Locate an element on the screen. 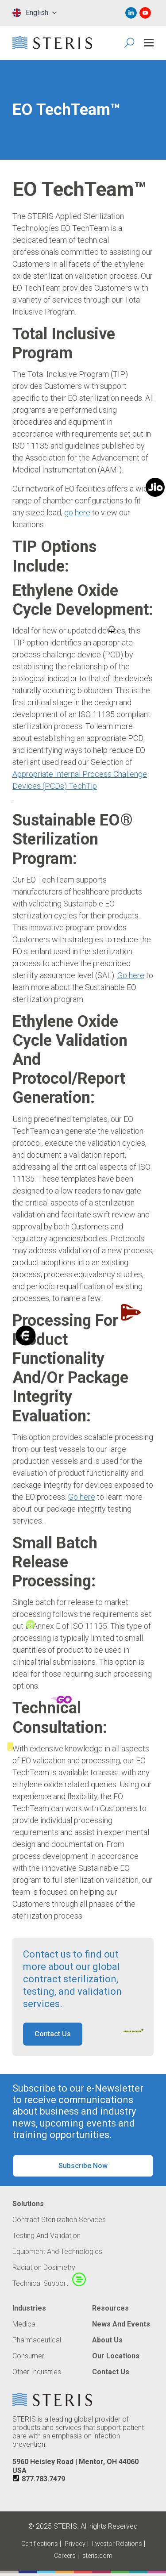 This screenshot has width=166, height=2576. McLaren brand logo is located at coordinates (133, 2031).